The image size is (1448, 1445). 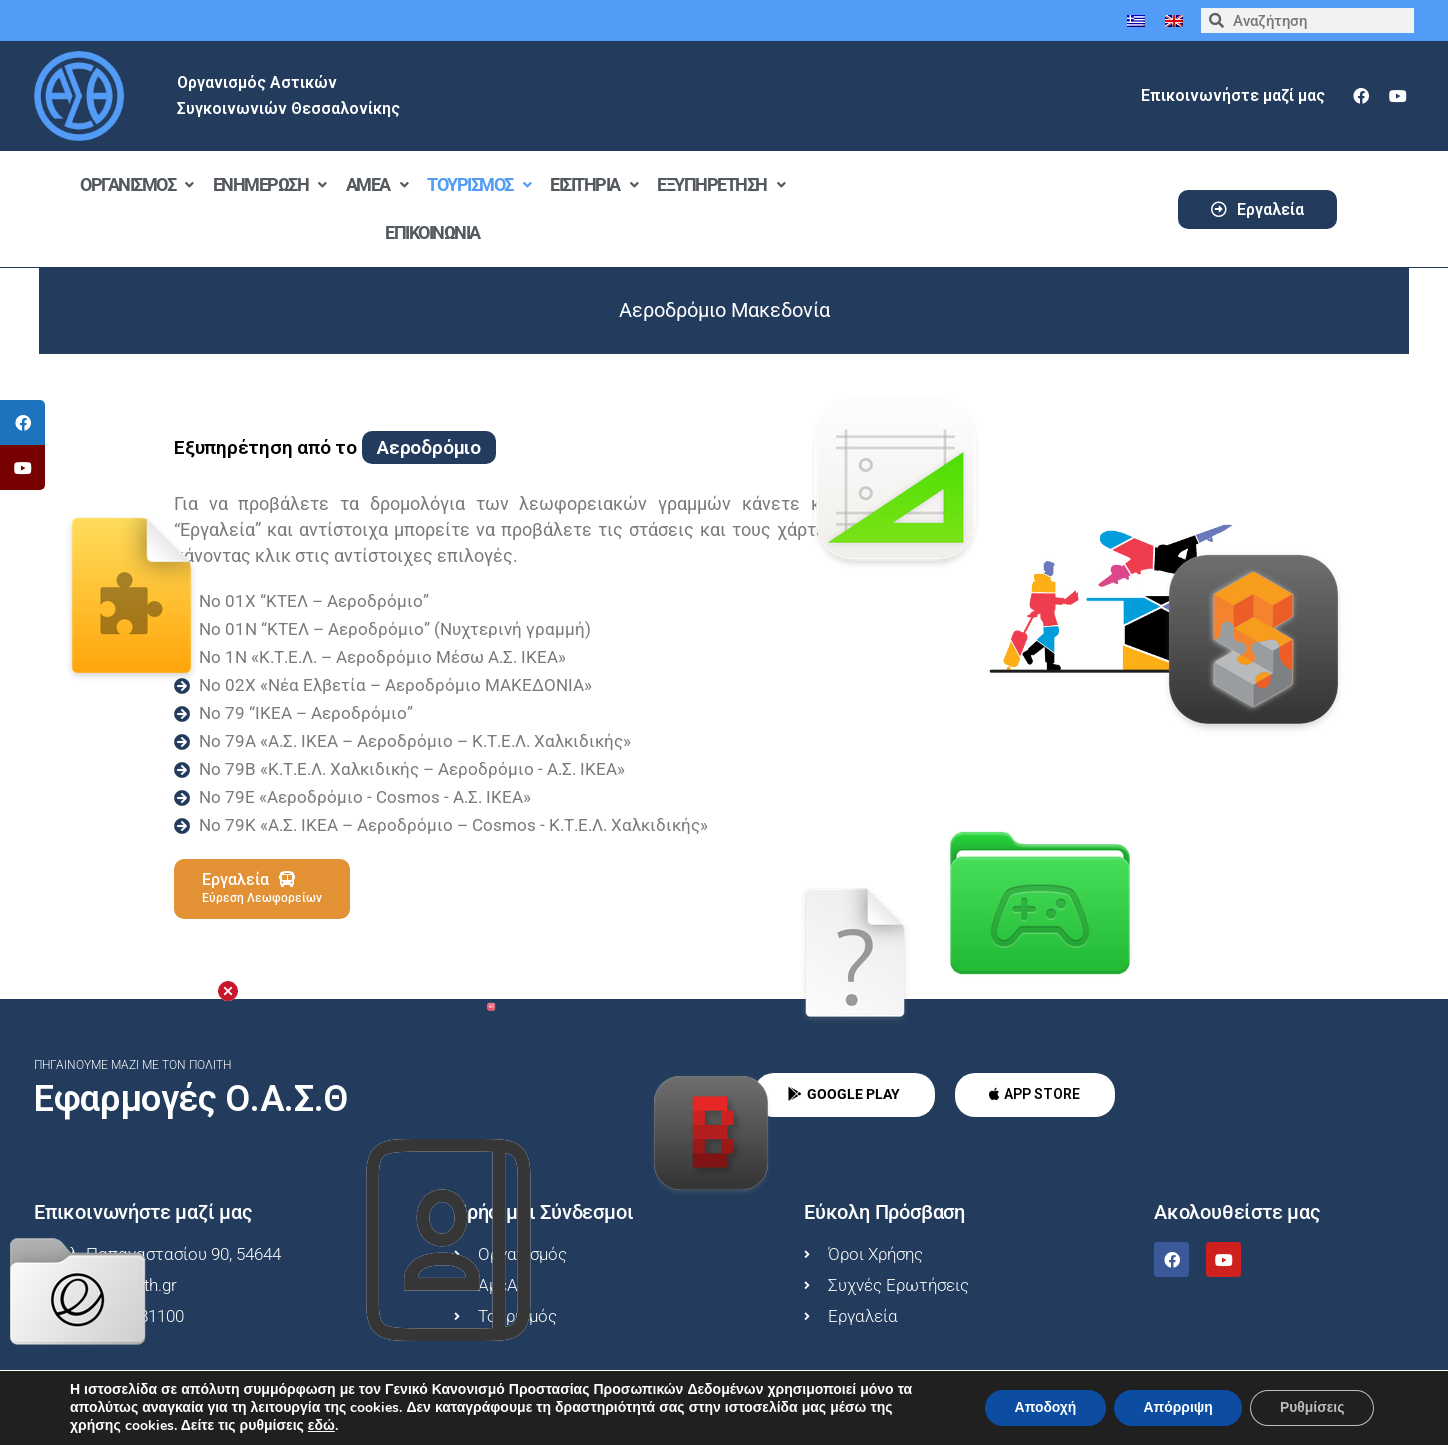 I want to click on open glade interface designer, so click(x=895, y=480).